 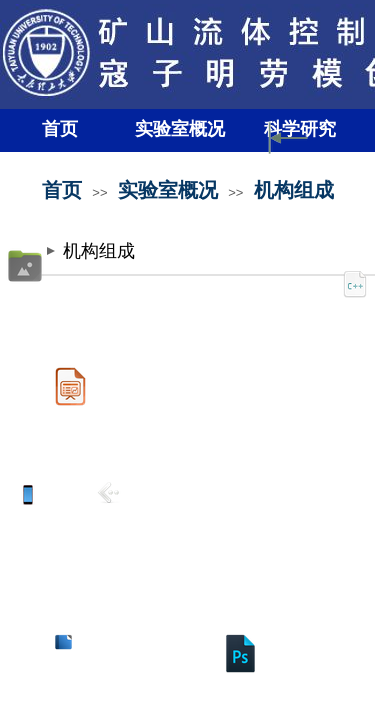 I want to click on open your pictures folder, so click(x=25, y=266).